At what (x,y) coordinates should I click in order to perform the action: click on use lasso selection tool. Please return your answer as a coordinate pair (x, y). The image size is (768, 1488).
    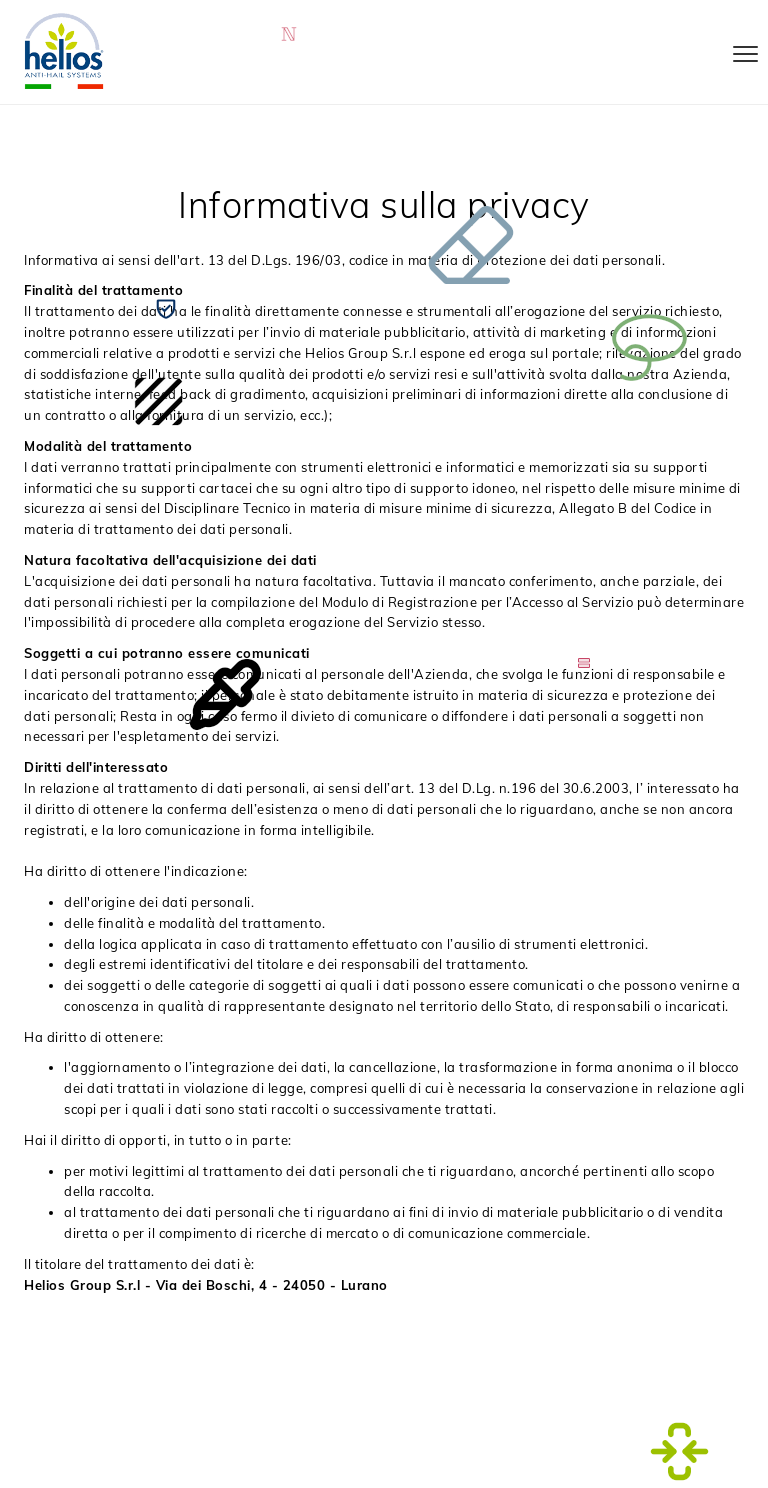
    Looking at the image, I should click on (649, 343).